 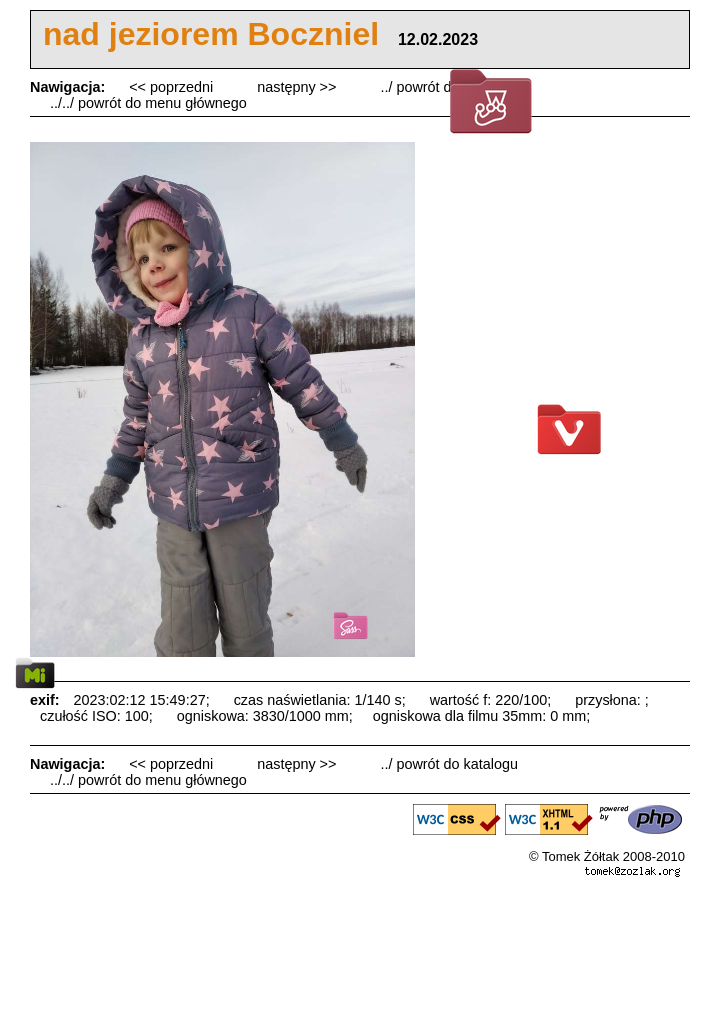 I want to click on folder containing jest testing framework files, so click(x=490, y=103).